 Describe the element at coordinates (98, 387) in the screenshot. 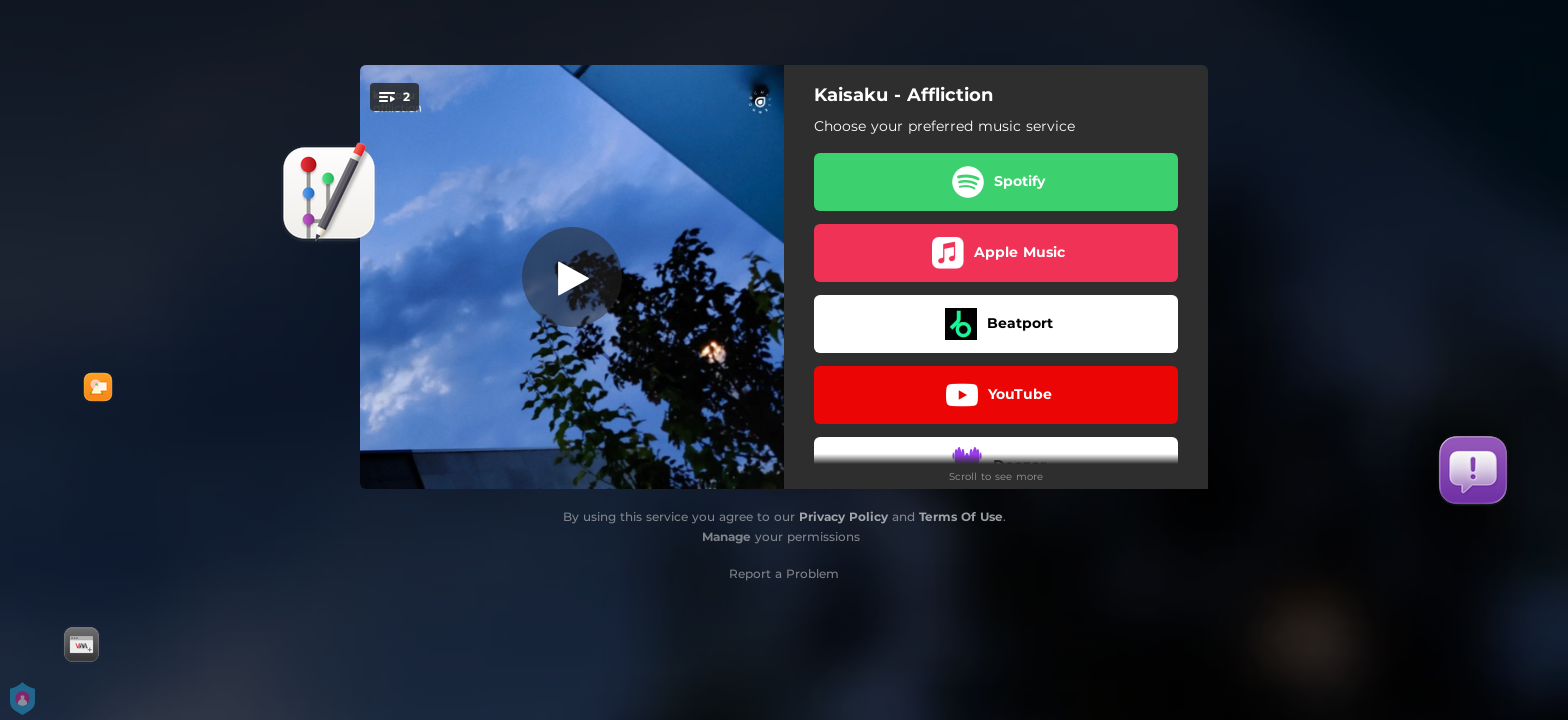

I see `open LibreOffice Draw application` at that location.